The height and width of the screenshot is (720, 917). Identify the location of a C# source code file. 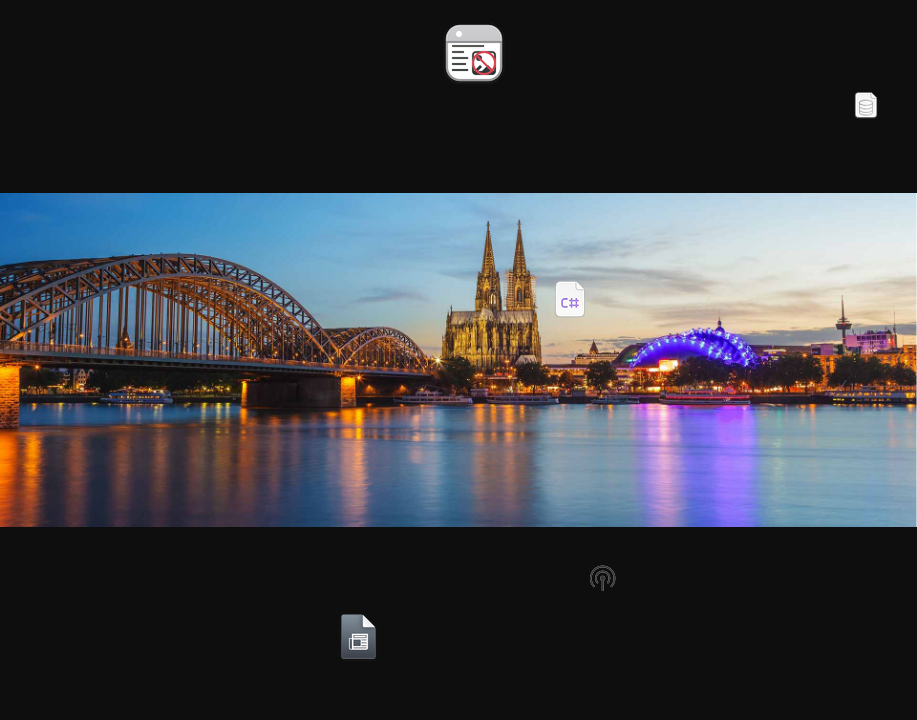
(570, 299).